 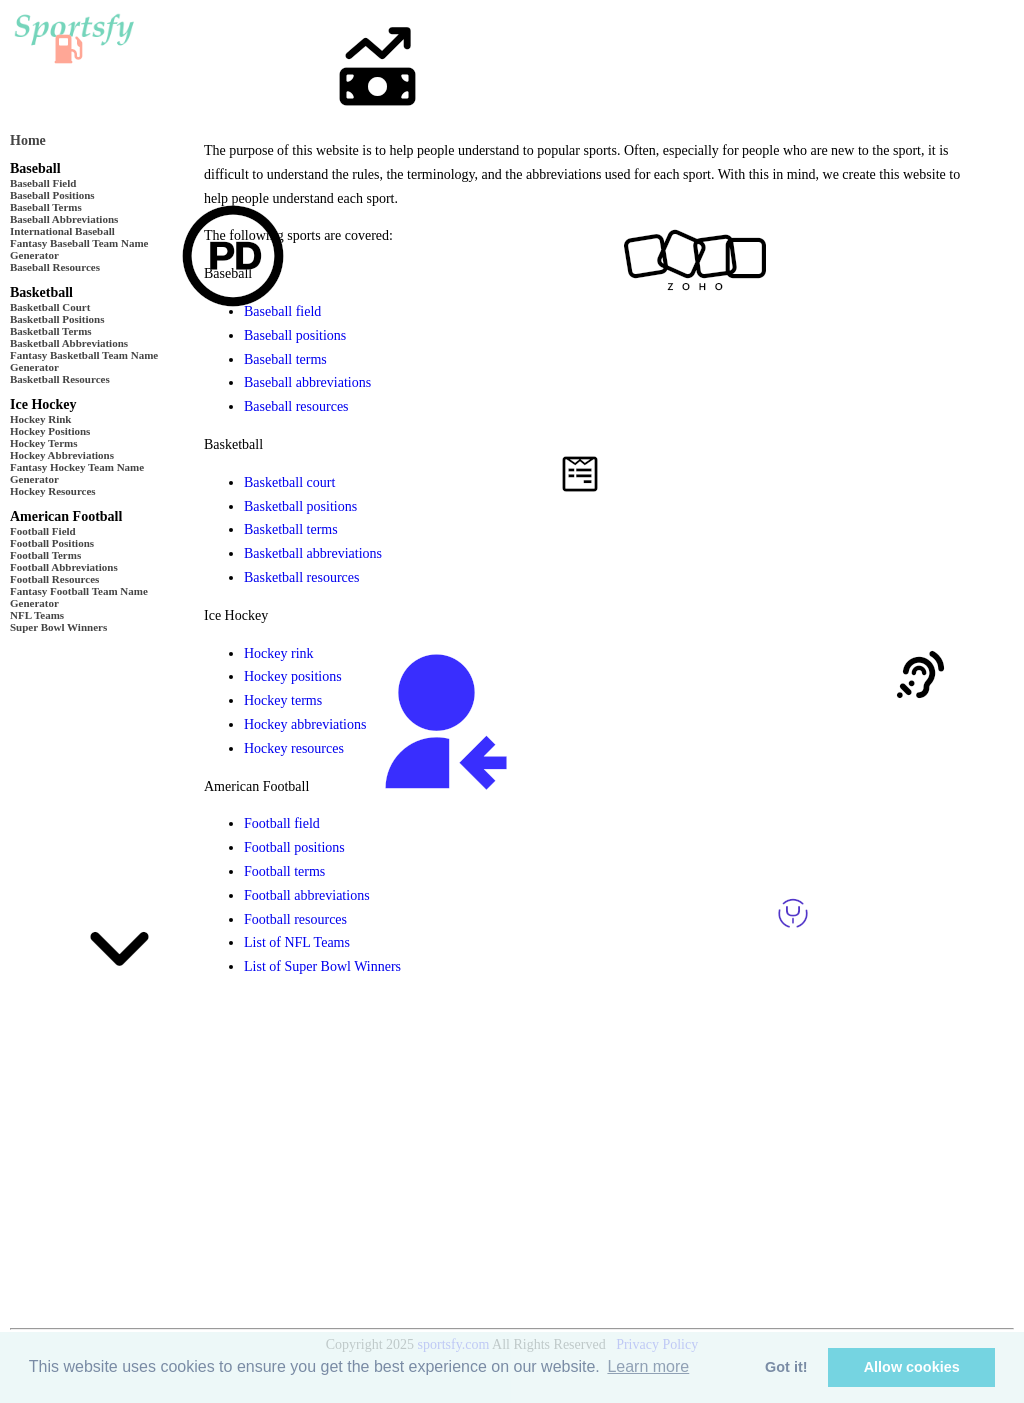 I want to click on find nearby gas stations, so click(x=68, y=49).